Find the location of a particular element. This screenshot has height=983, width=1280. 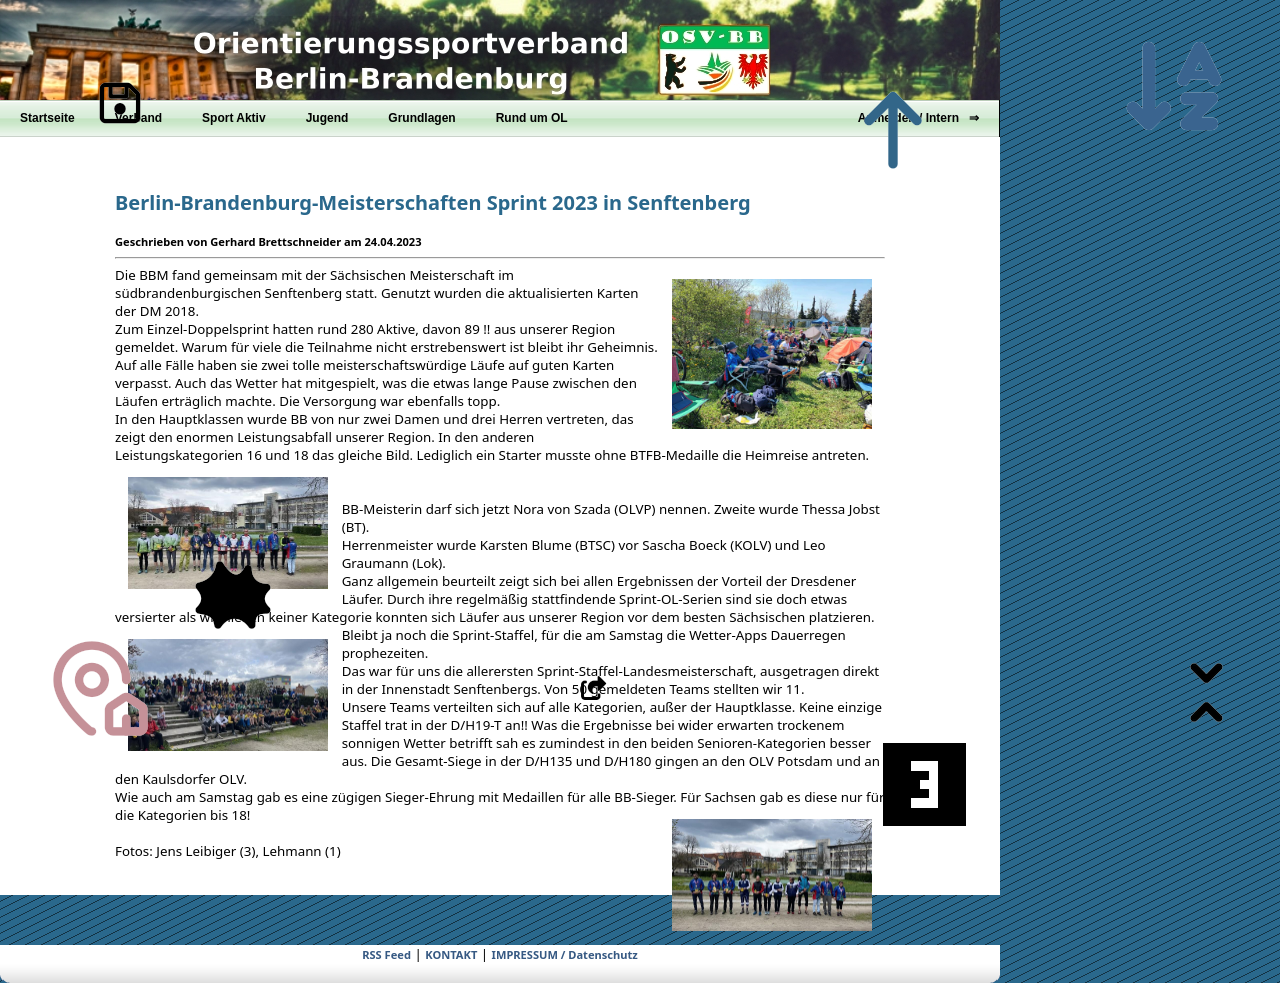

scroll to top of page is located at coordinates (893, 129).